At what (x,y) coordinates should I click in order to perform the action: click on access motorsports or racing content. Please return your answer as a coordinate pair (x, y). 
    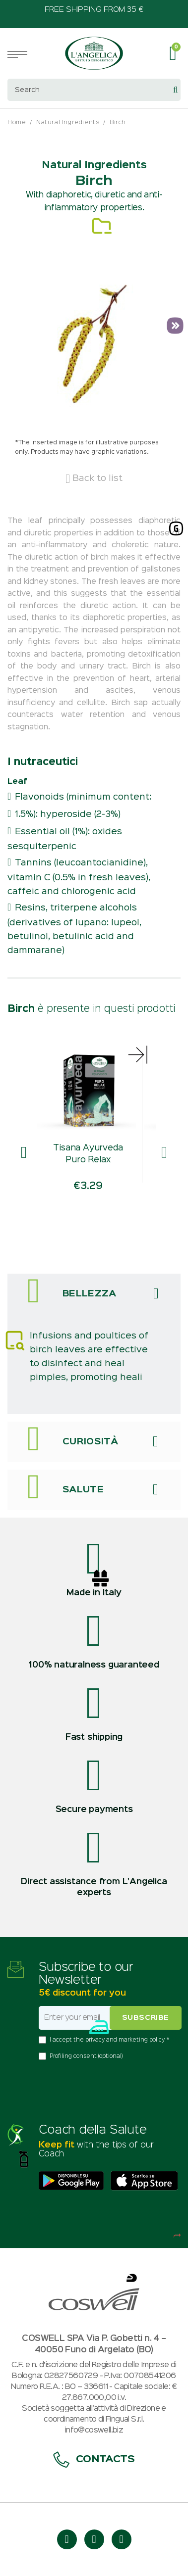
    Looking at the image, I should click on (131, 2278).